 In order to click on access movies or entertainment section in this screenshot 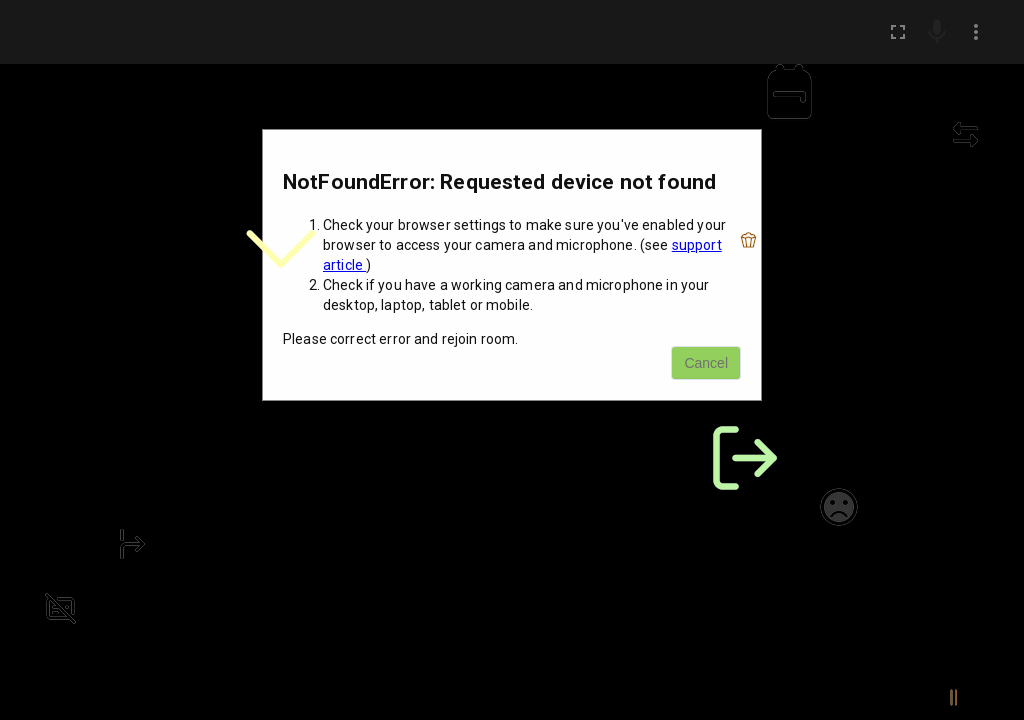, I will do `click(748, 240)`.